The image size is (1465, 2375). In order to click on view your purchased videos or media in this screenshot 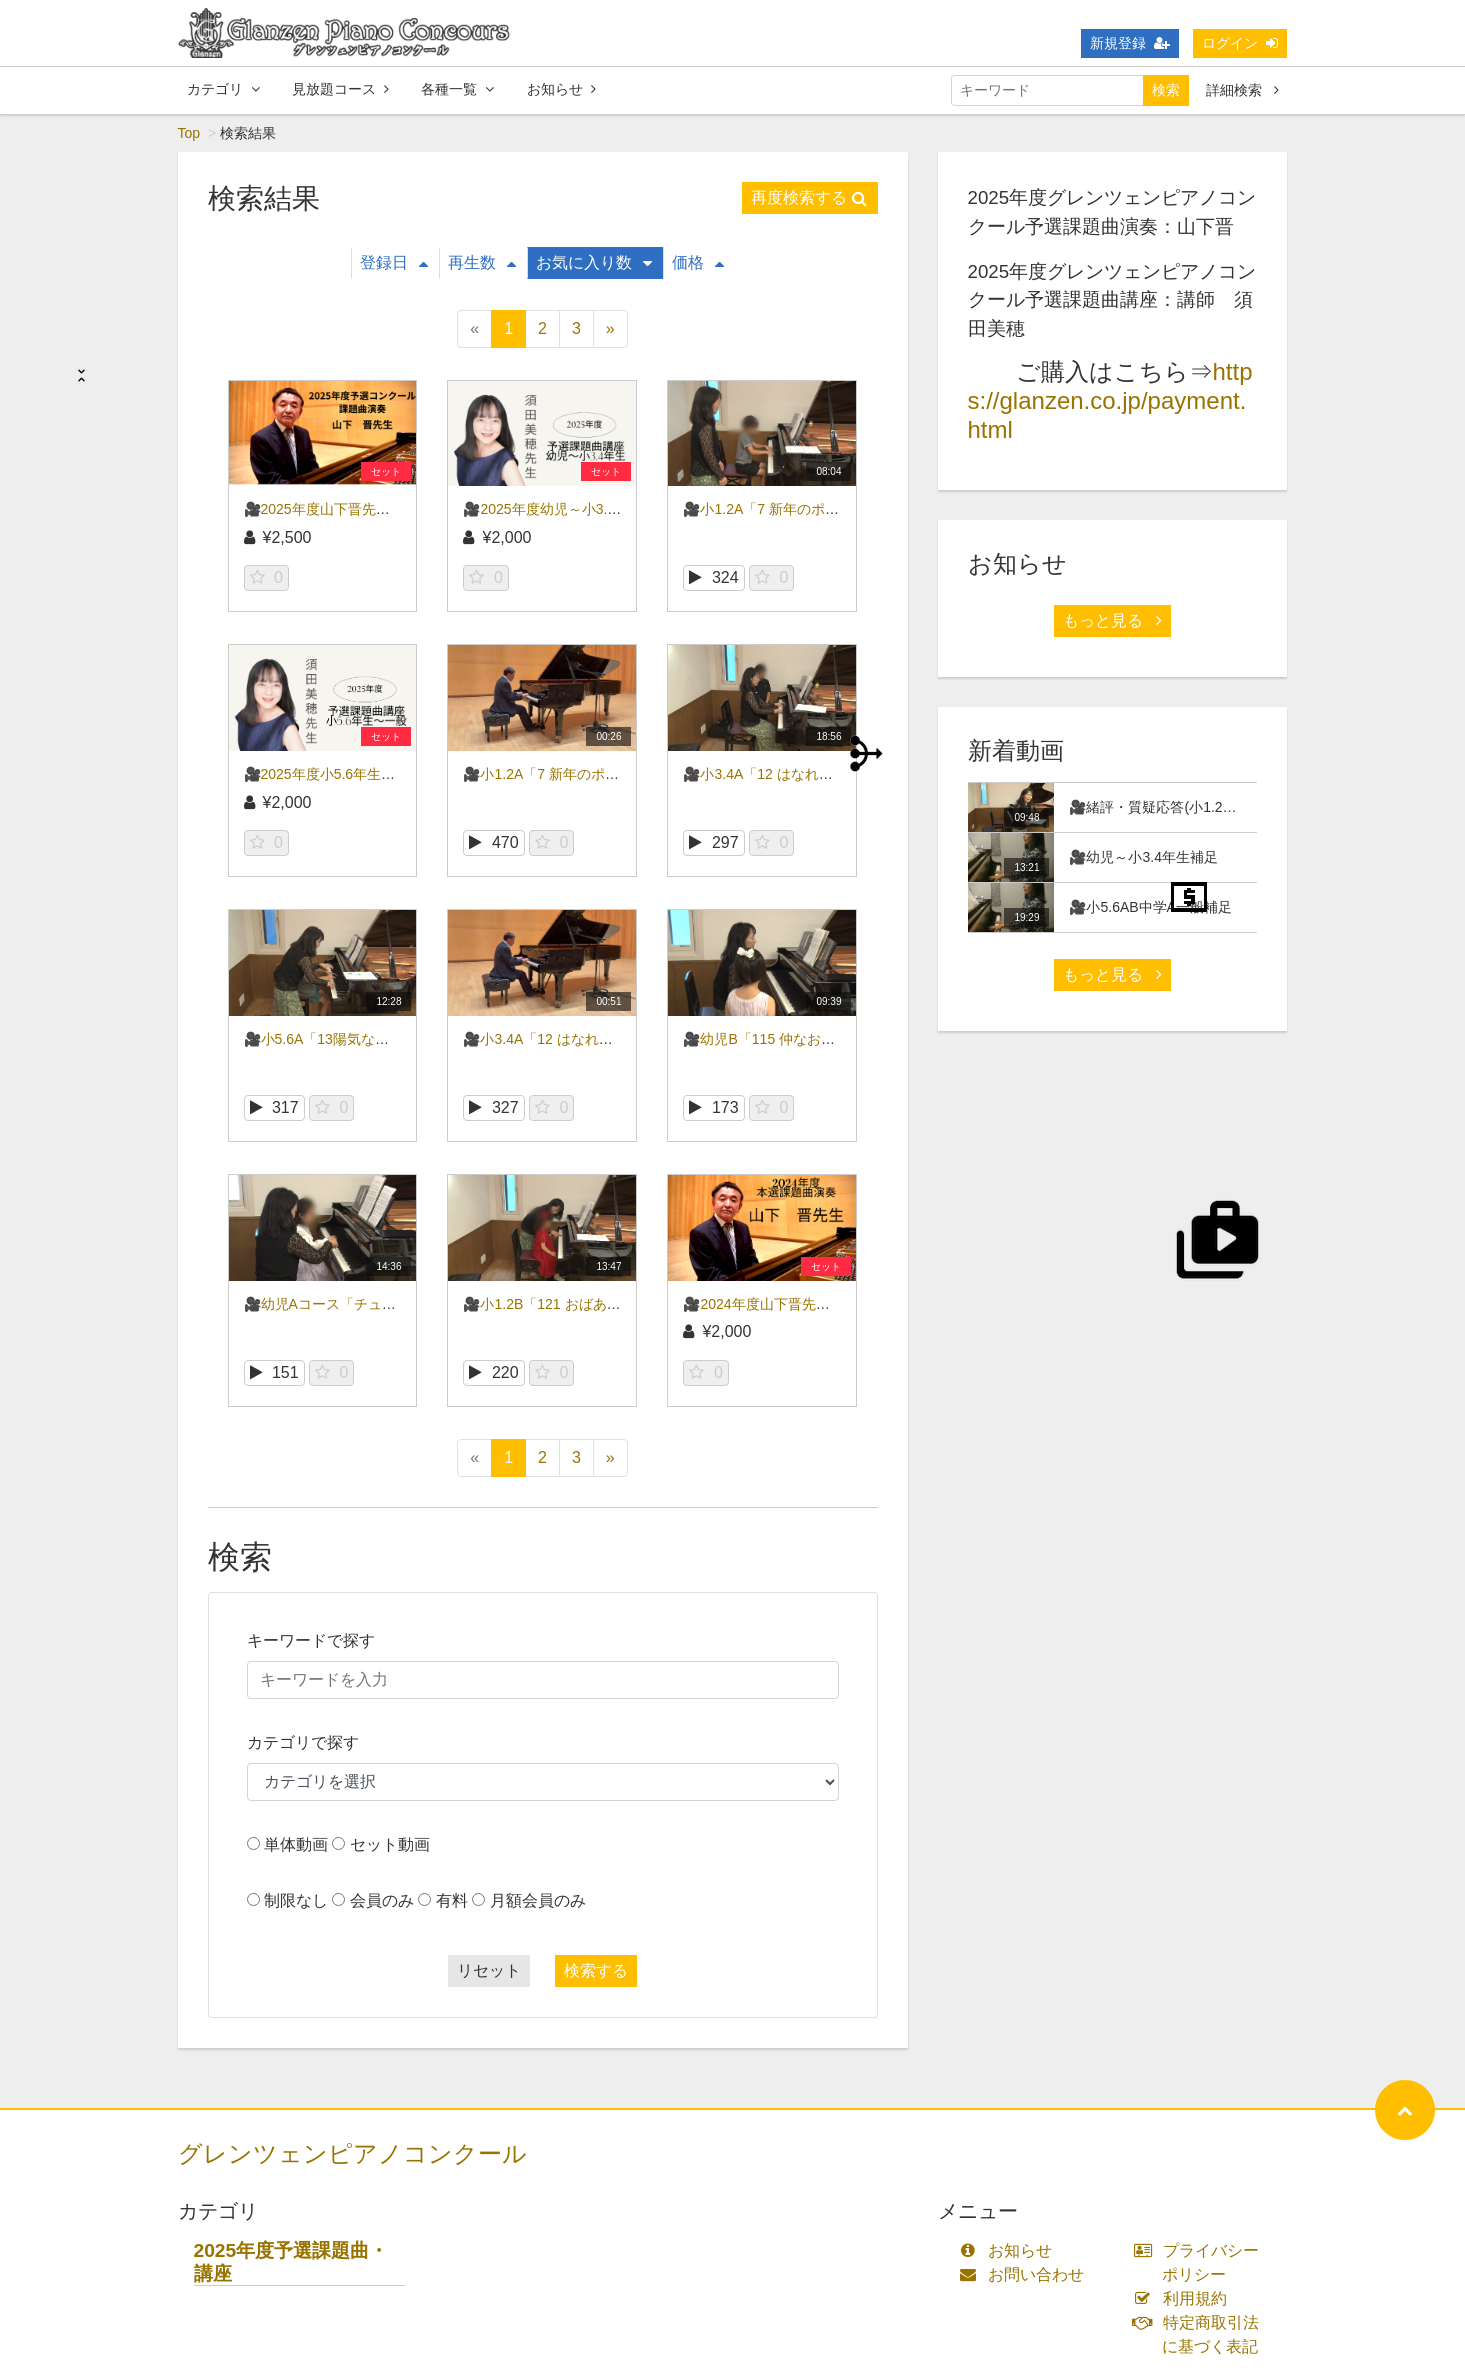, I will do `click(1217, 1241)`.